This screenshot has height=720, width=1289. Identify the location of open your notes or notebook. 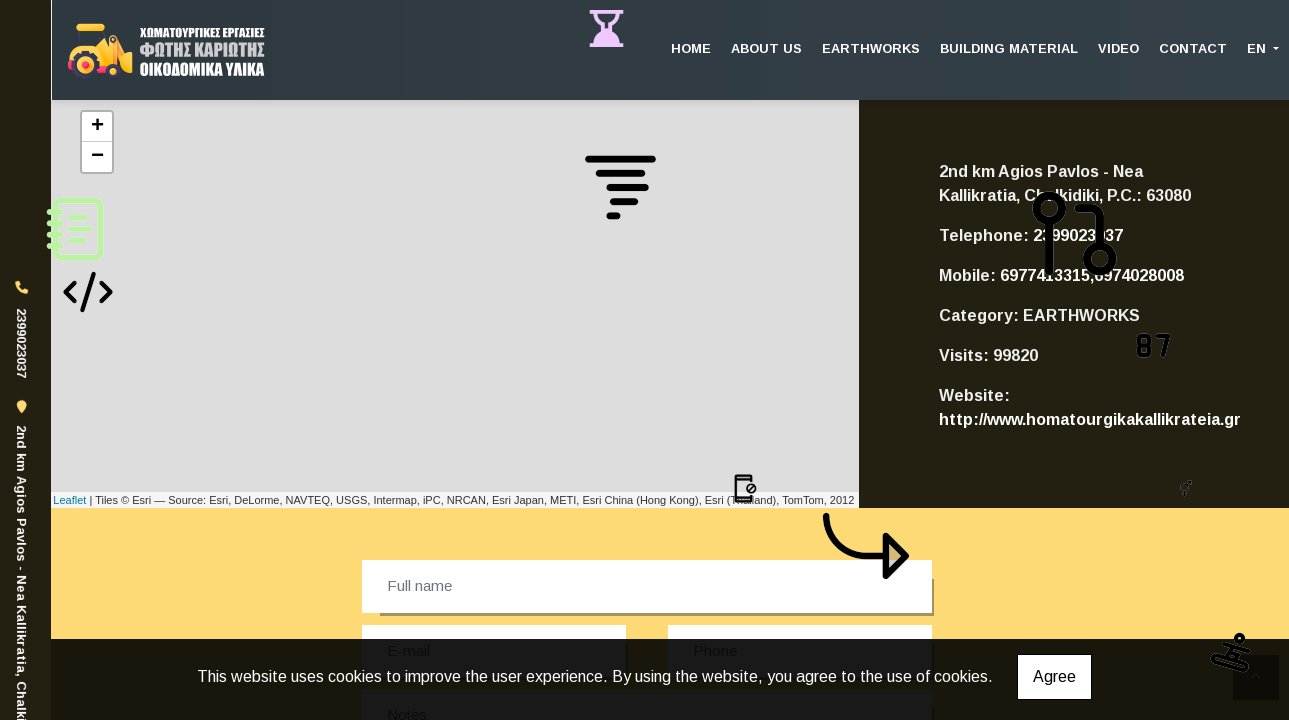
(78, 229).